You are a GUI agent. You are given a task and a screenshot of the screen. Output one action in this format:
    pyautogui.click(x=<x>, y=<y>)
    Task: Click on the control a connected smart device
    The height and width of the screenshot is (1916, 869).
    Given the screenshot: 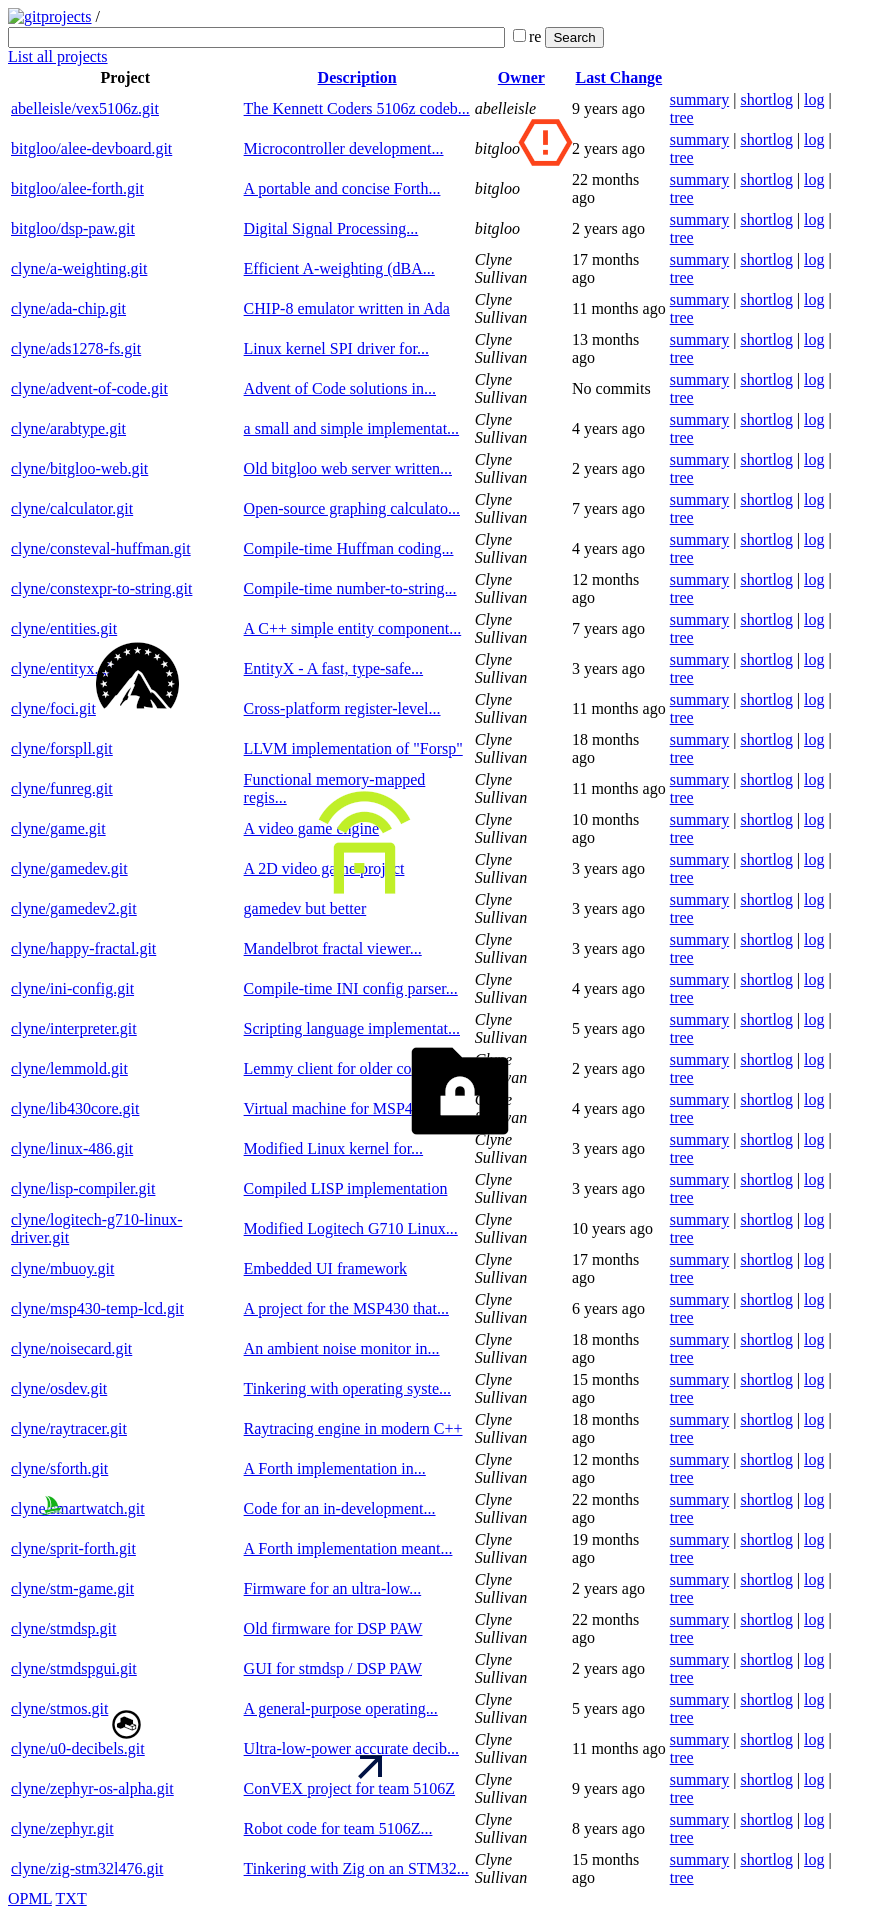 What is the action you would take?
    pyautogui.click(x=364, y=842)
    